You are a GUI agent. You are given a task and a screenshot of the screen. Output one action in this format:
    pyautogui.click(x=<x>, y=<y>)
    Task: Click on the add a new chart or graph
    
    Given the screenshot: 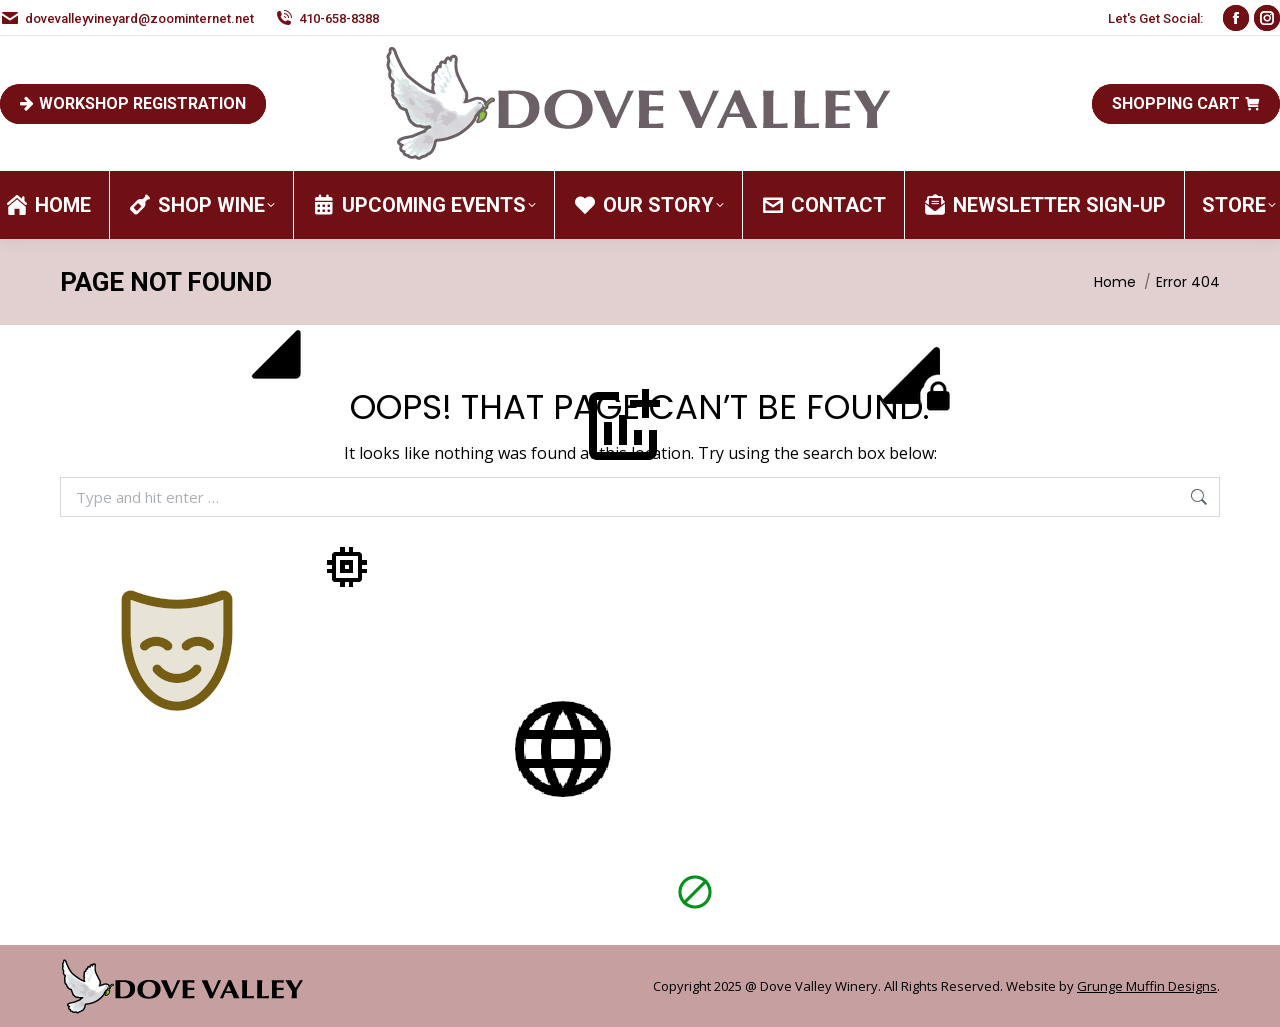 What is the action you would take?
    pyautogui.click(x=623, y=426)
    